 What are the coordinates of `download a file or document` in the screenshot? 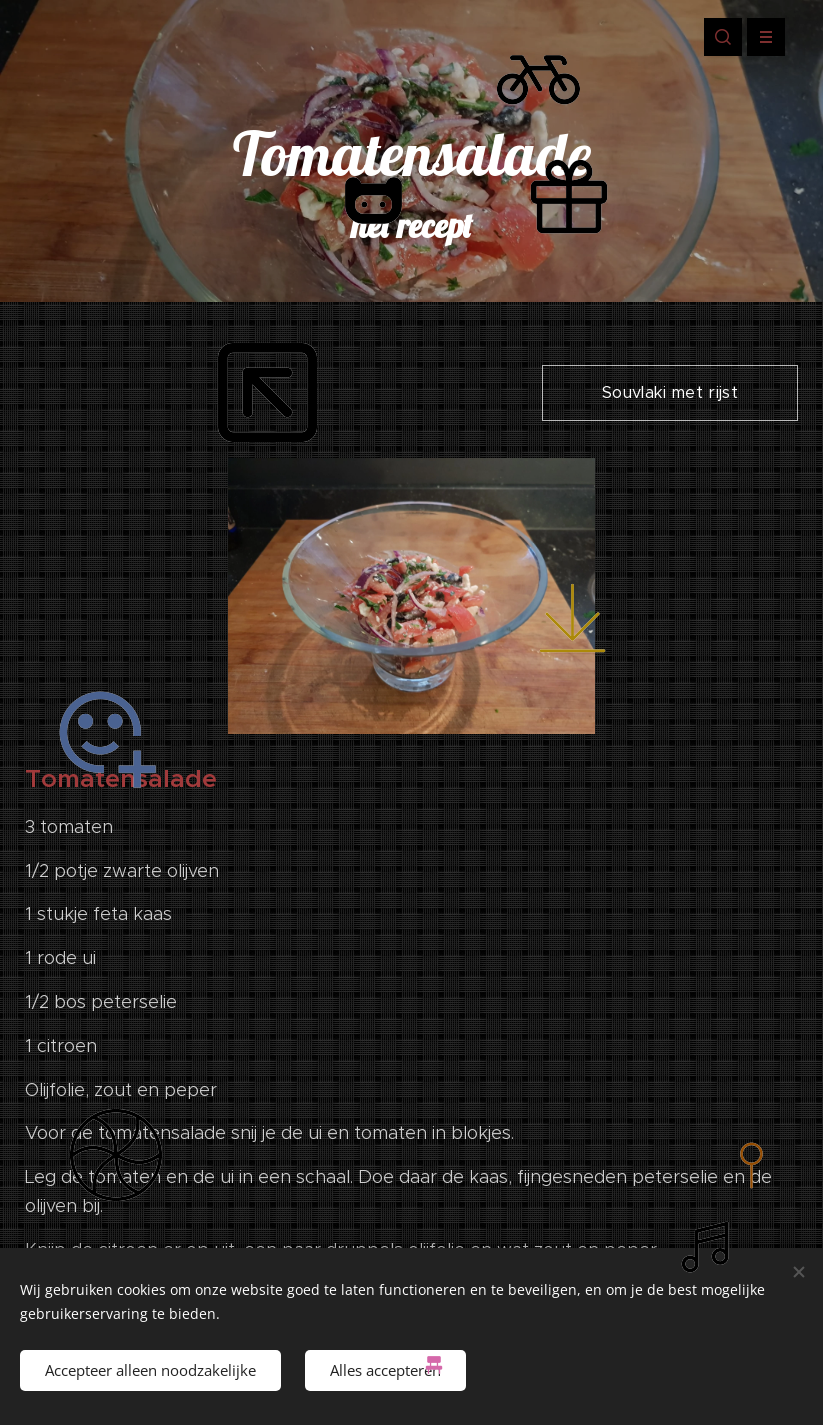 It's located at (572, 619).